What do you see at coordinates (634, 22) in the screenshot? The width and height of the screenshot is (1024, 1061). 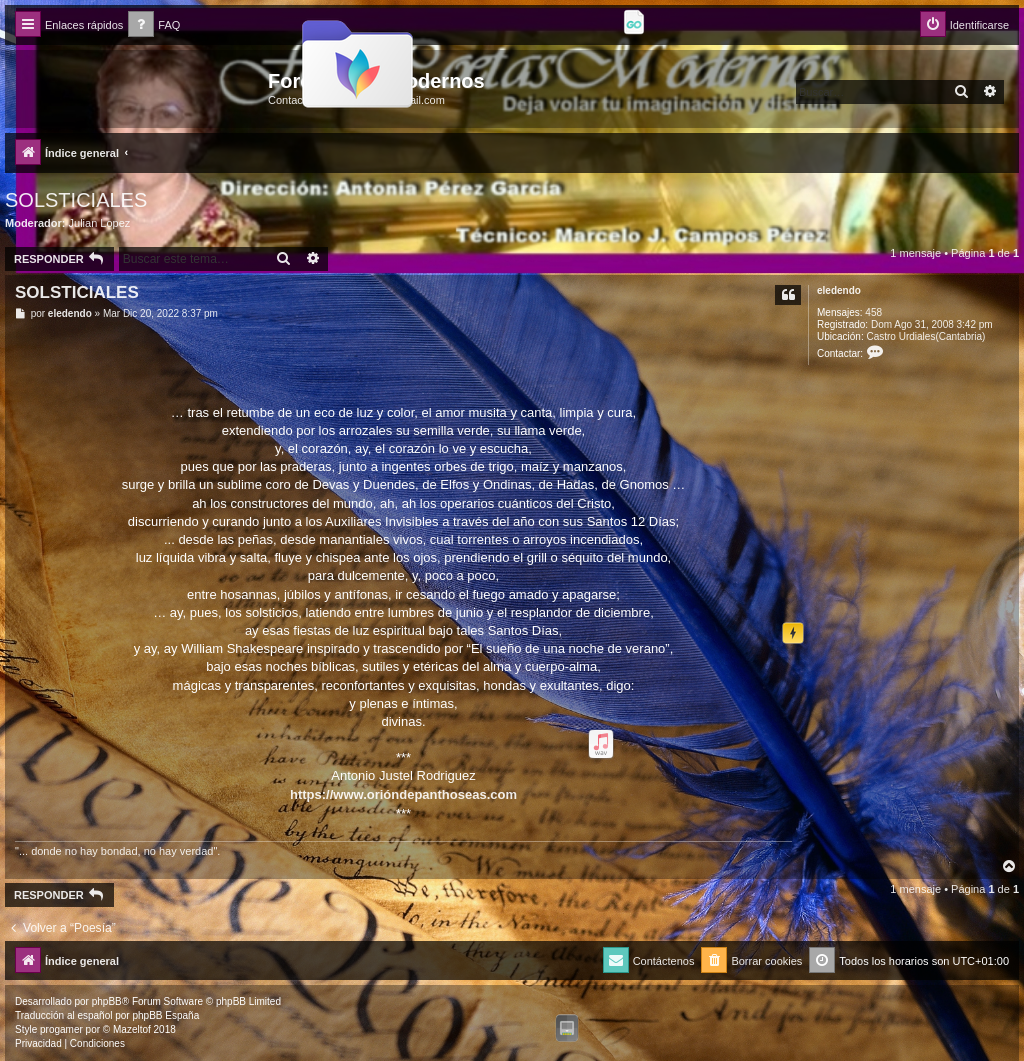 I see `a Go programming language source file` at bounding box center [634, 22].